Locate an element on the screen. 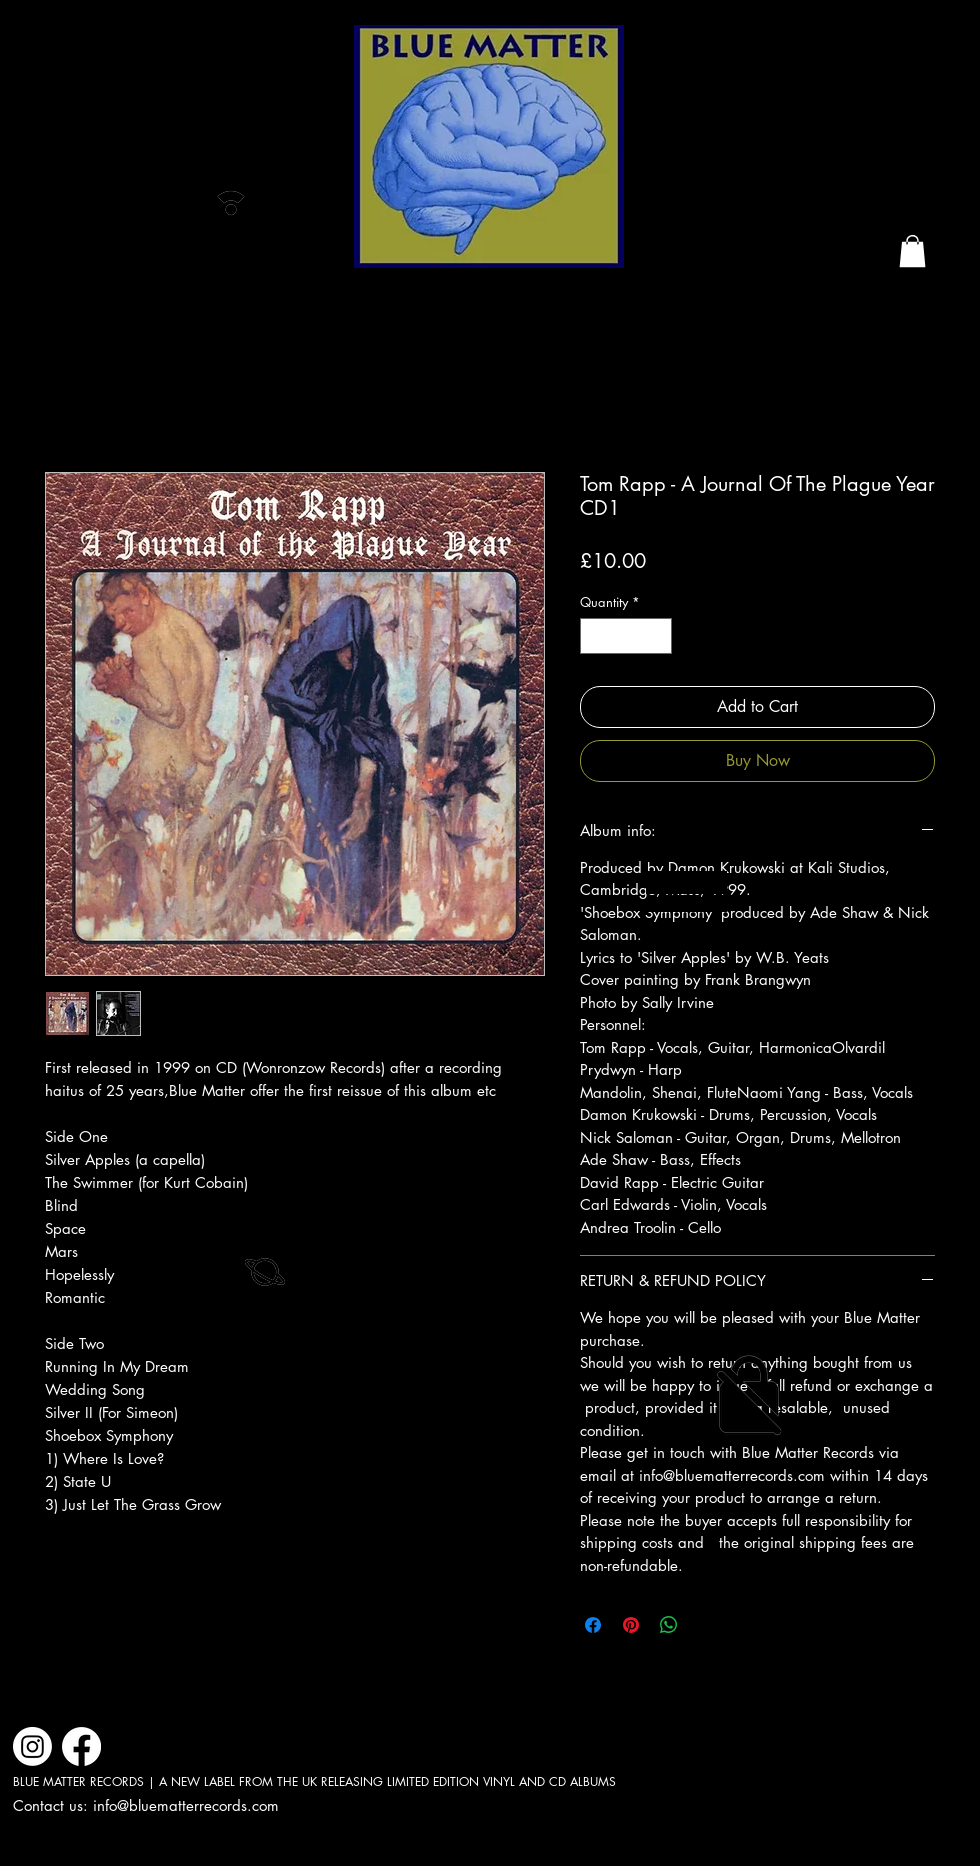  calibrate compass or direction sensor is located at coordinates (231, 203).